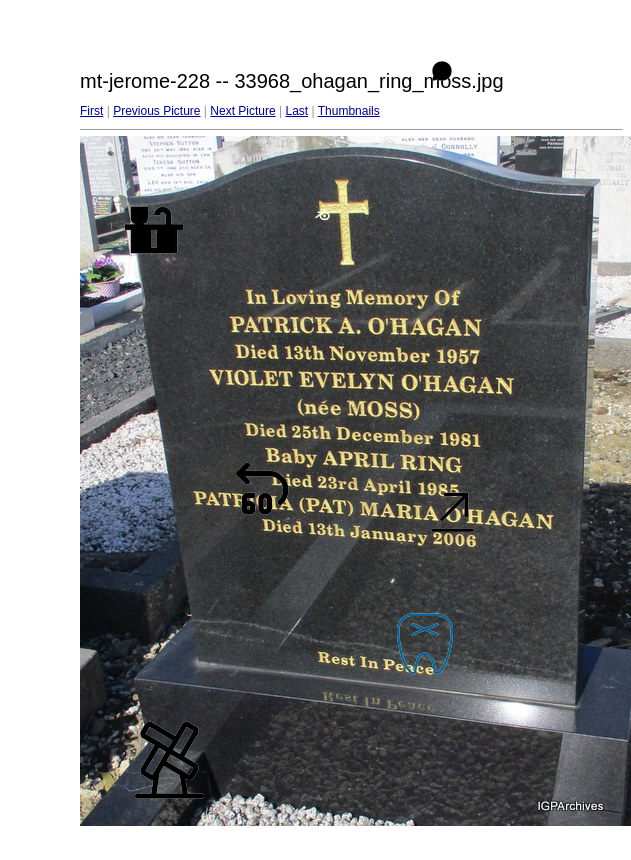  Describe the element at coordinates (425, 644) in the screenshot. I see `access dental or oral health features` at that location.